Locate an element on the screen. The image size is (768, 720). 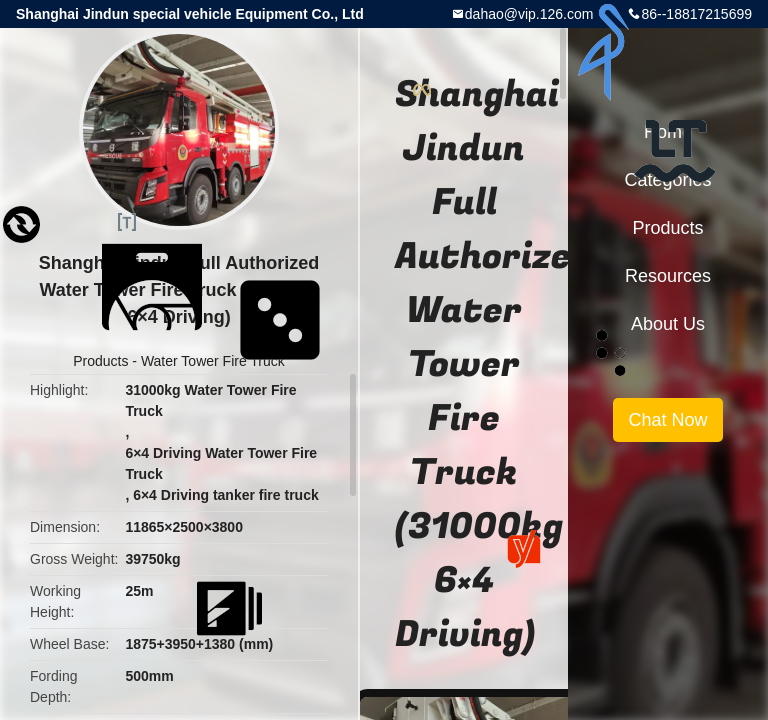
open Convertio file conversion service is located at coordinates (21, 224).